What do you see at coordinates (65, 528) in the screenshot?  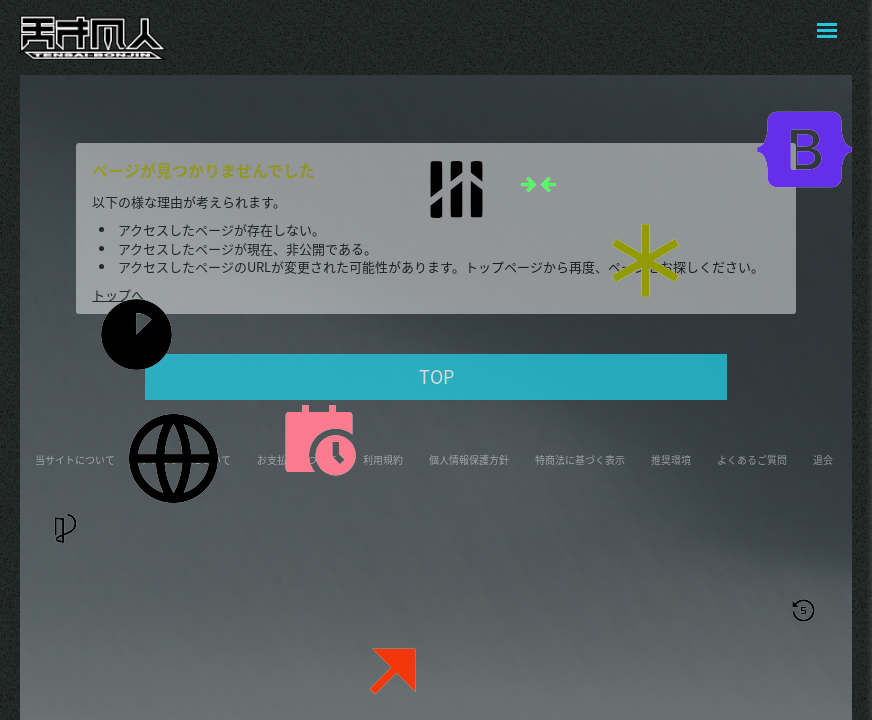 I see `open Progate coding learning platform` at bounding box center [65, 528].